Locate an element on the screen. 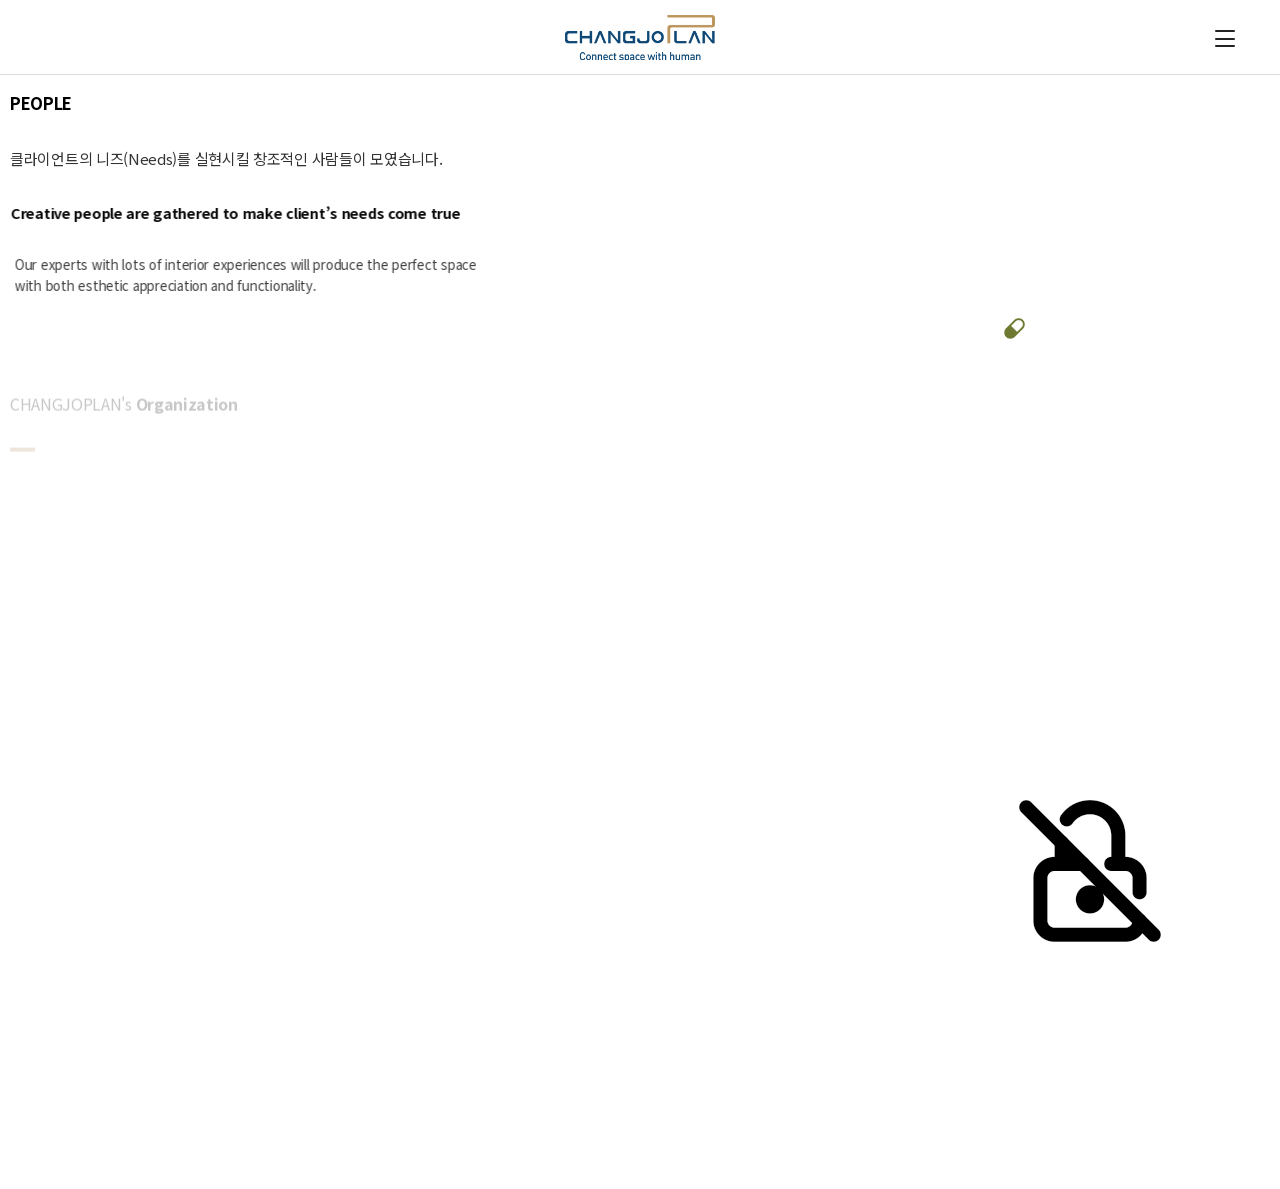 The image size is (1280, 1189). access medication reminders or health settings is located at coordinates (1014, 328).